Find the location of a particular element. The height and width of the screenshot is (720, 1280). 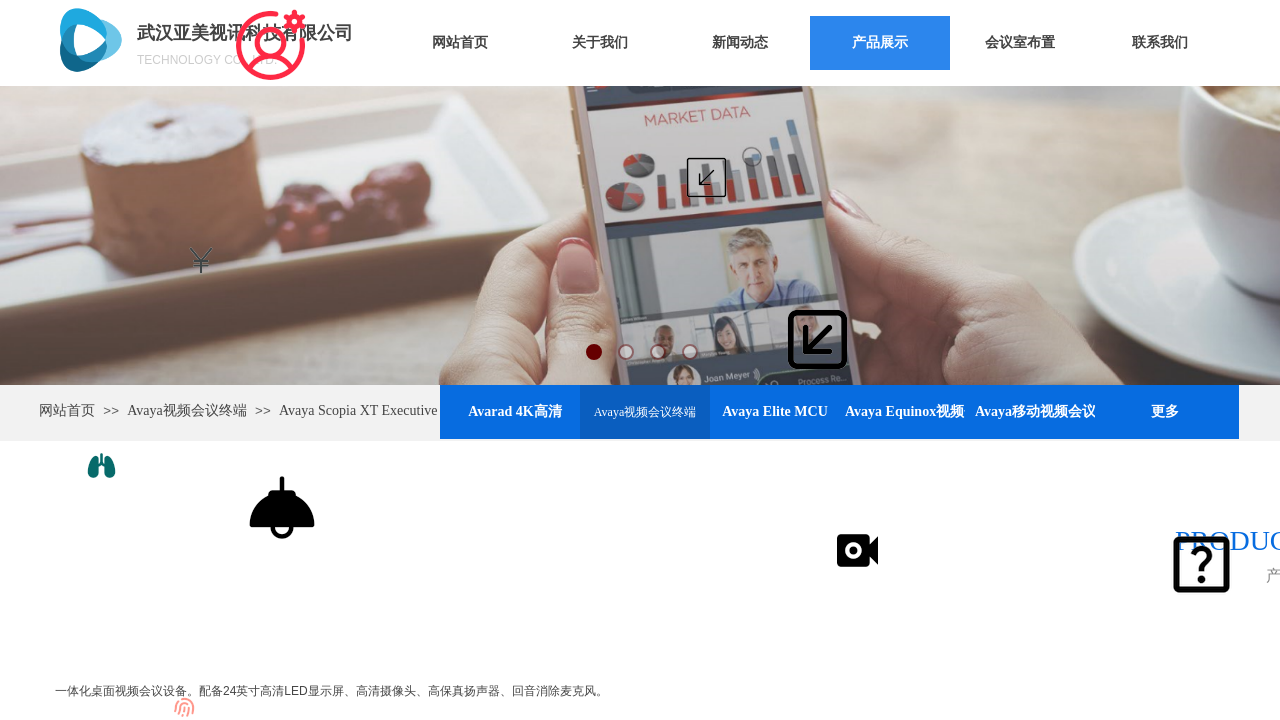

view prices in Japanese yen is located at coordinates (201, 260).